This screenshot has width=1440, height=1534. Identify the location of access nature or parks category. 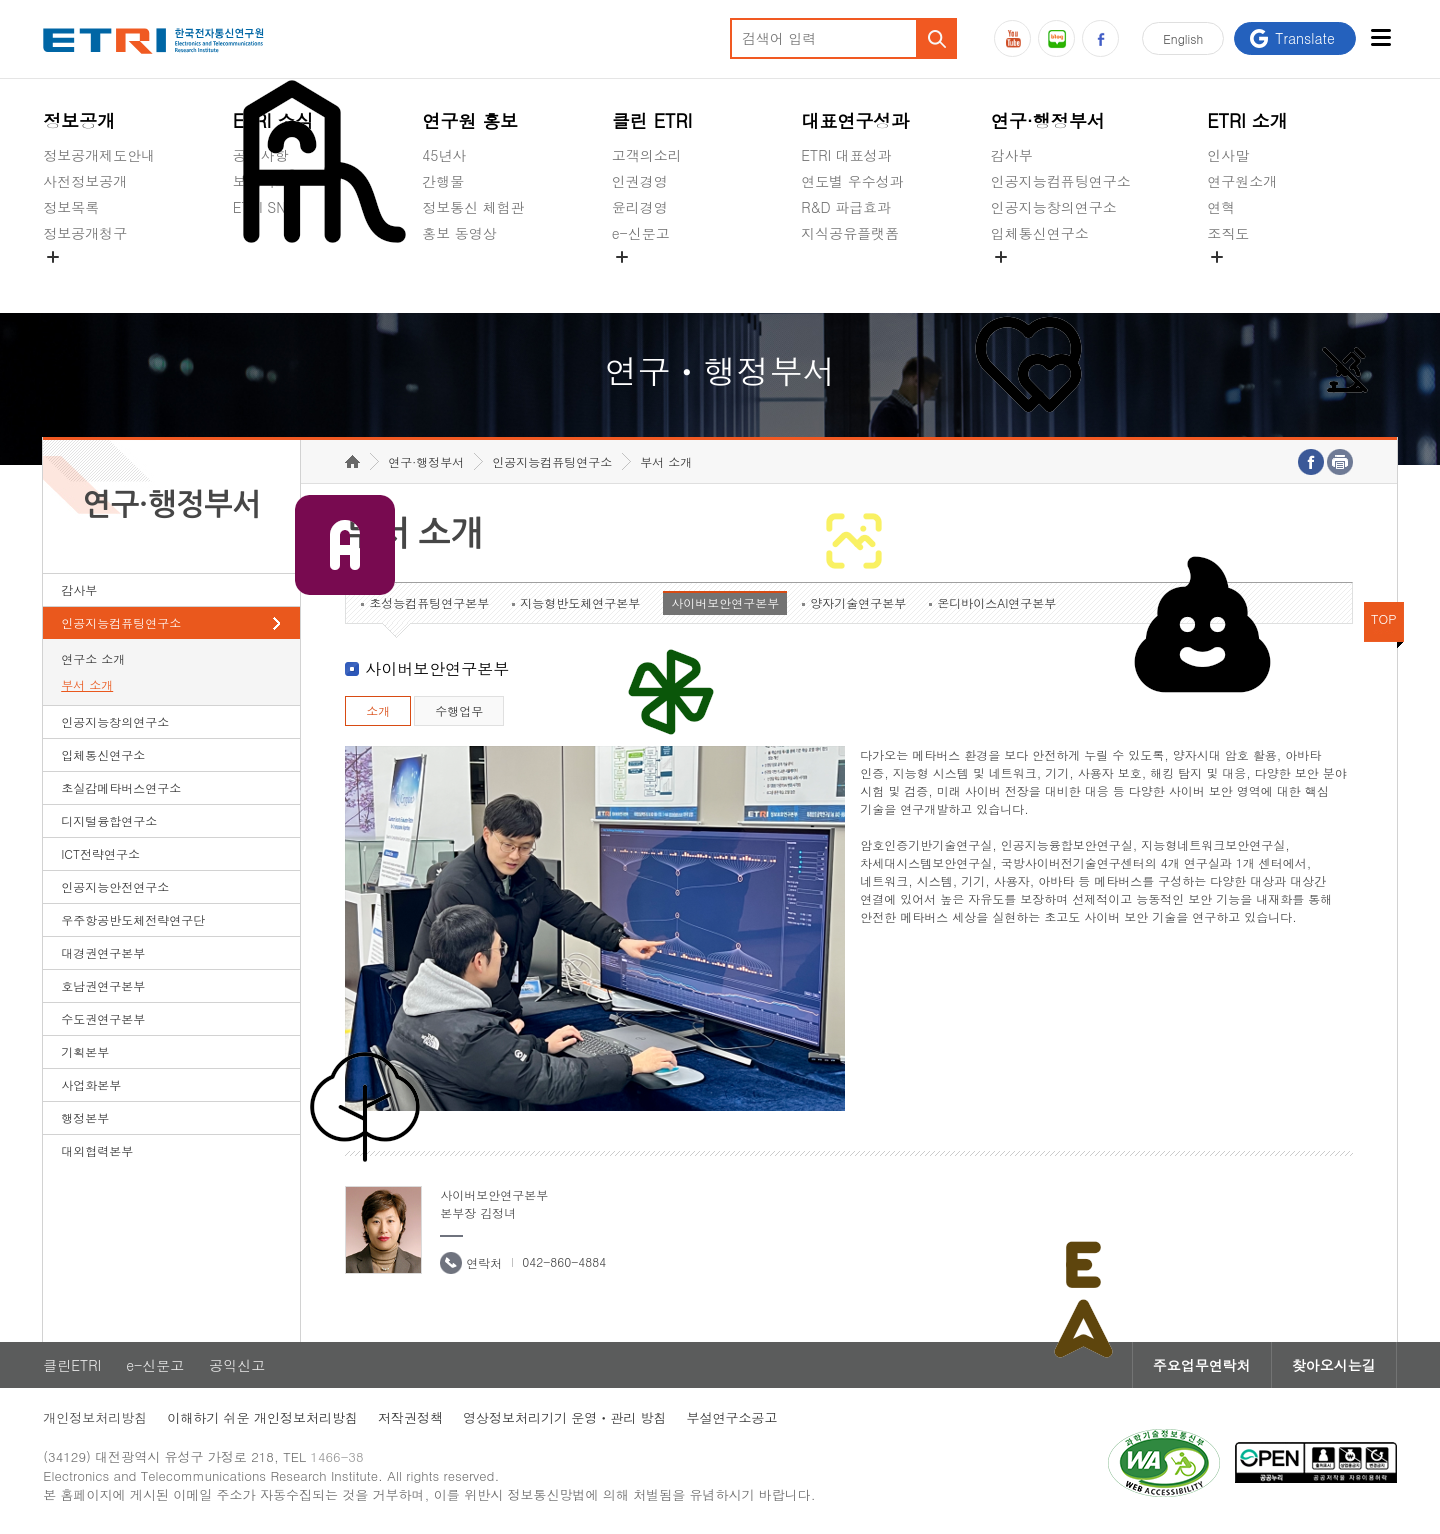
(365, 1107).